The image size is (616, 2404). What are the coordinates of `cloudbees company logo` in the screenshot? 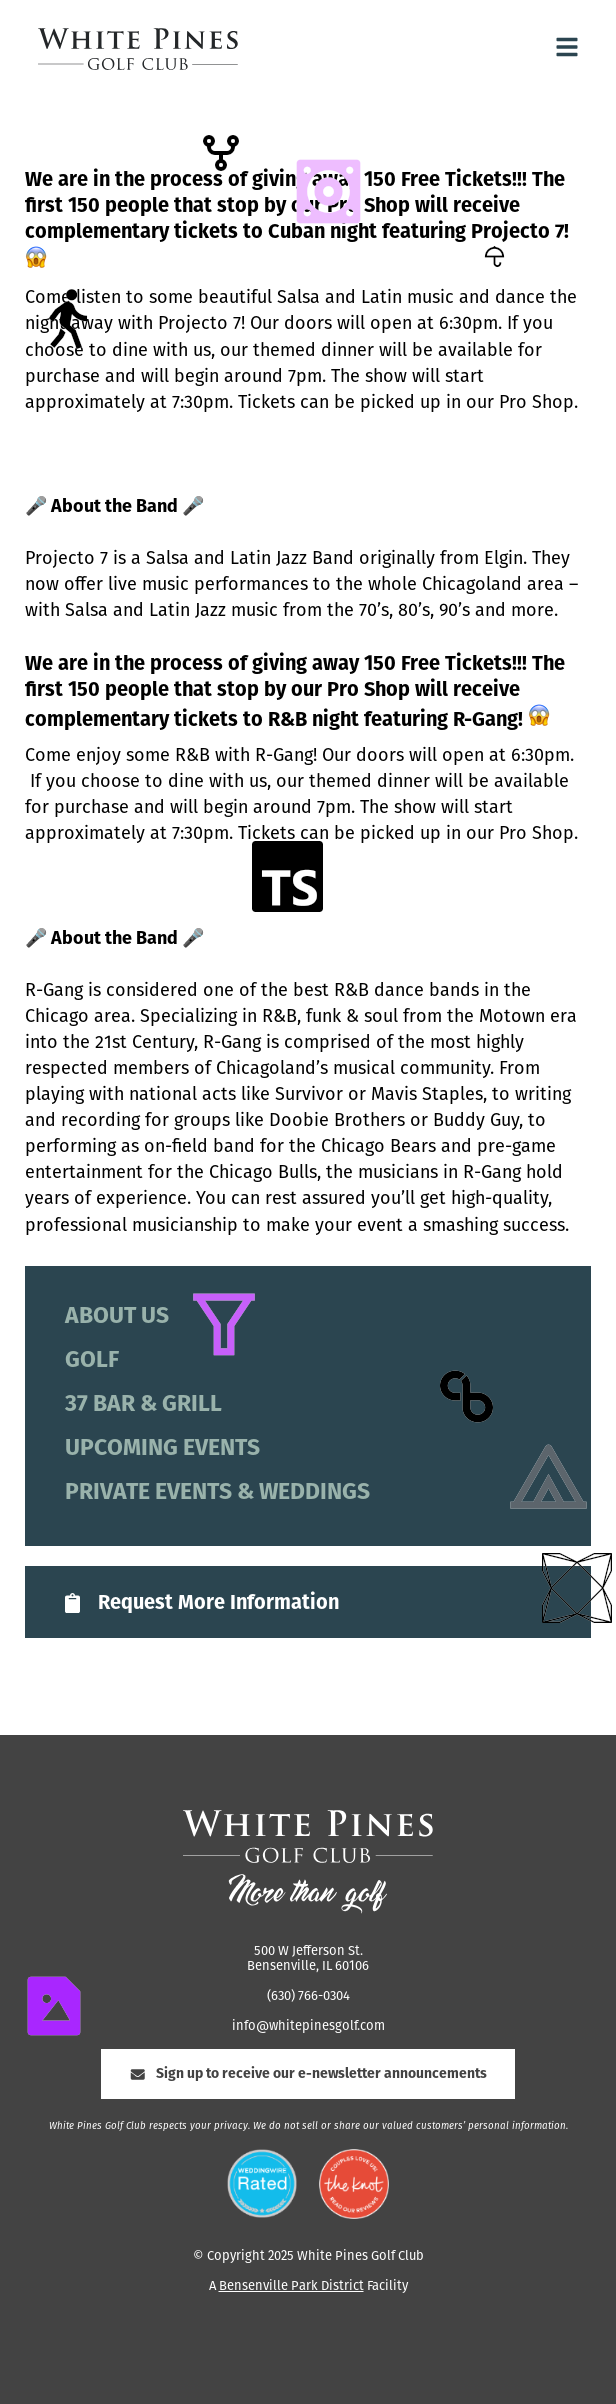 It's located at (466, 1396).